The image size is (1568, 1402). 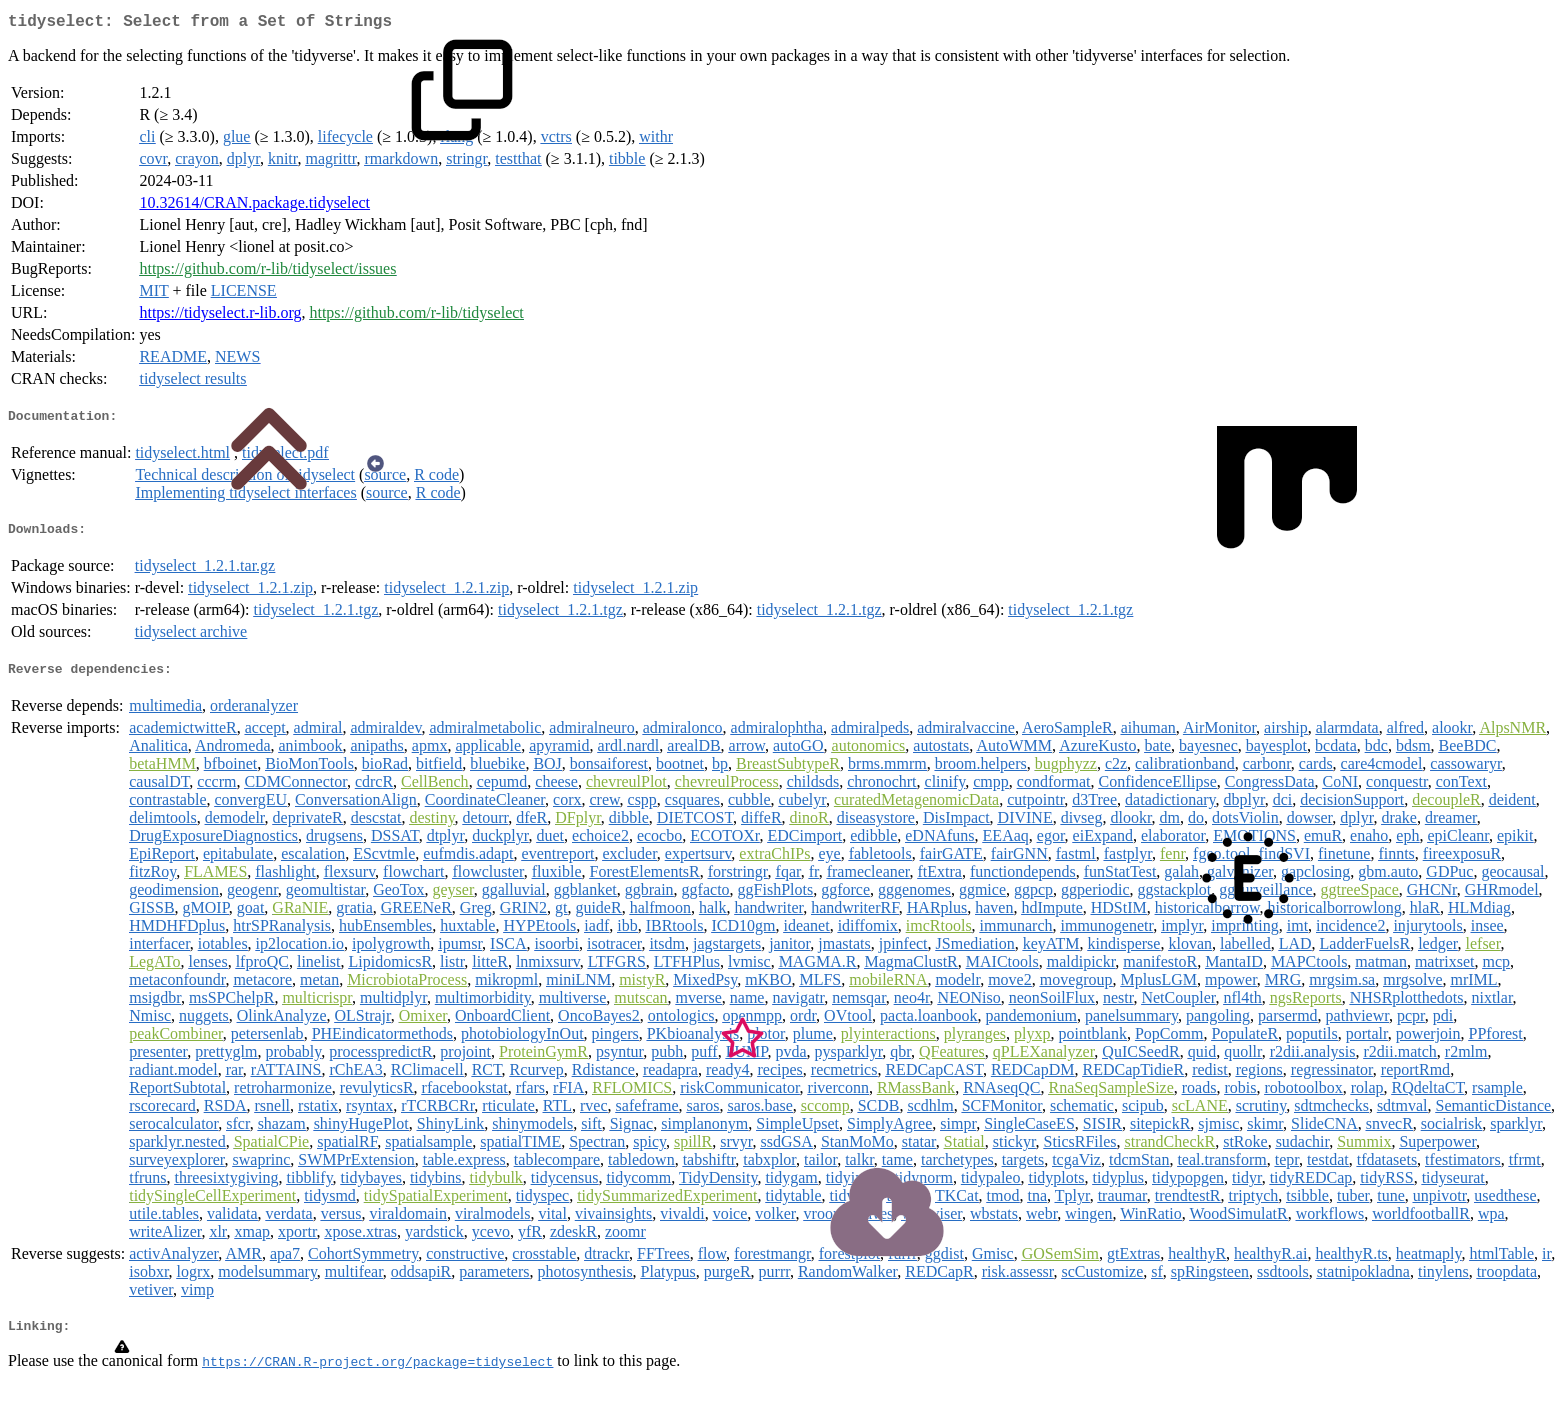 I want to click on duplicate or copy this item, so click(x=462, y=90).